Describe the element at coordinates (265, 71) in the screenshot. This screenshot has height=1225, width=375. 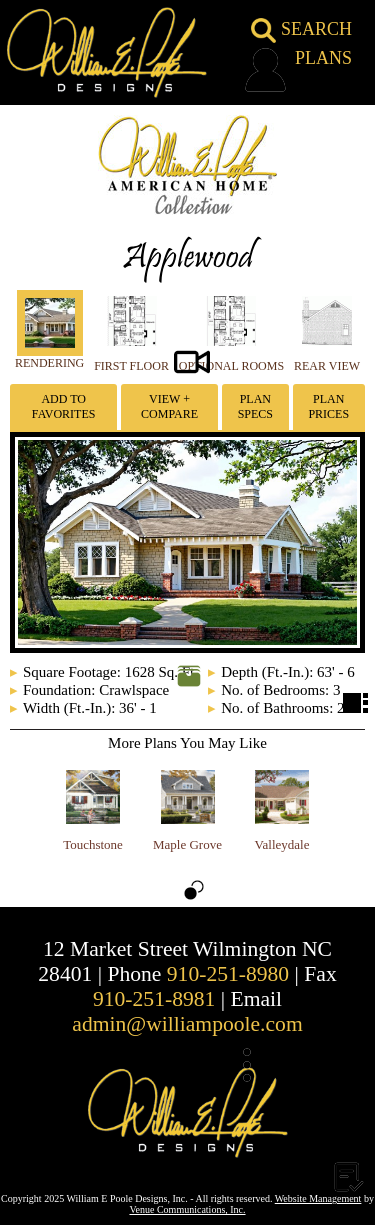
I see `view your profile` at that location.